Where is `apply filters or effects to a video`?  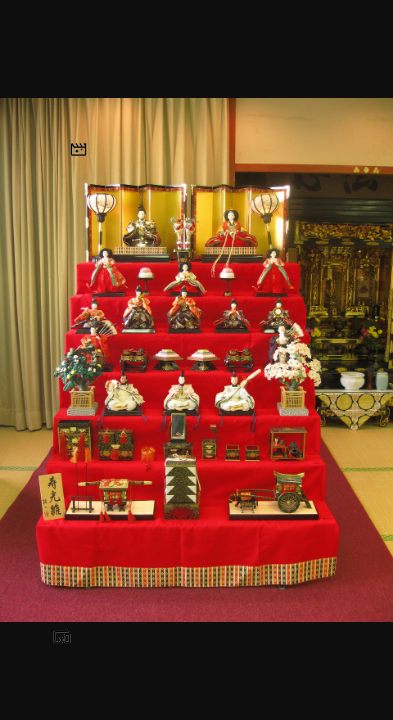
apply filters or effects to a video is located at coordinates (78, 149).